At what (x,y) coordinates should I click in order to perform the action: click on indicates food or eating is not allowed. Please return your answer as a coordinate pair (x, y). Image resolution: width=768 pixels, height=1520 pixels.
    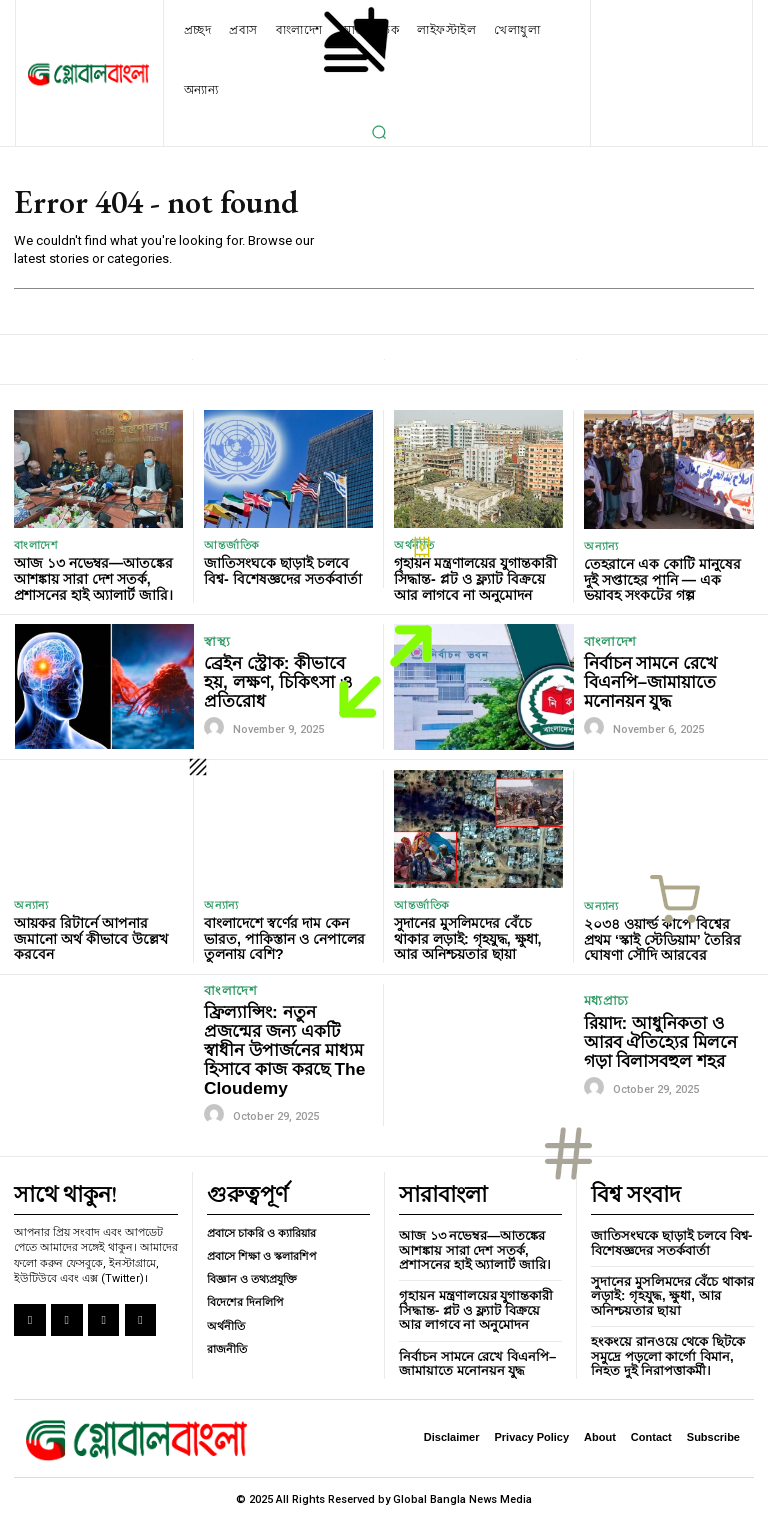
    Looking at the image, I should click on (356, 39).